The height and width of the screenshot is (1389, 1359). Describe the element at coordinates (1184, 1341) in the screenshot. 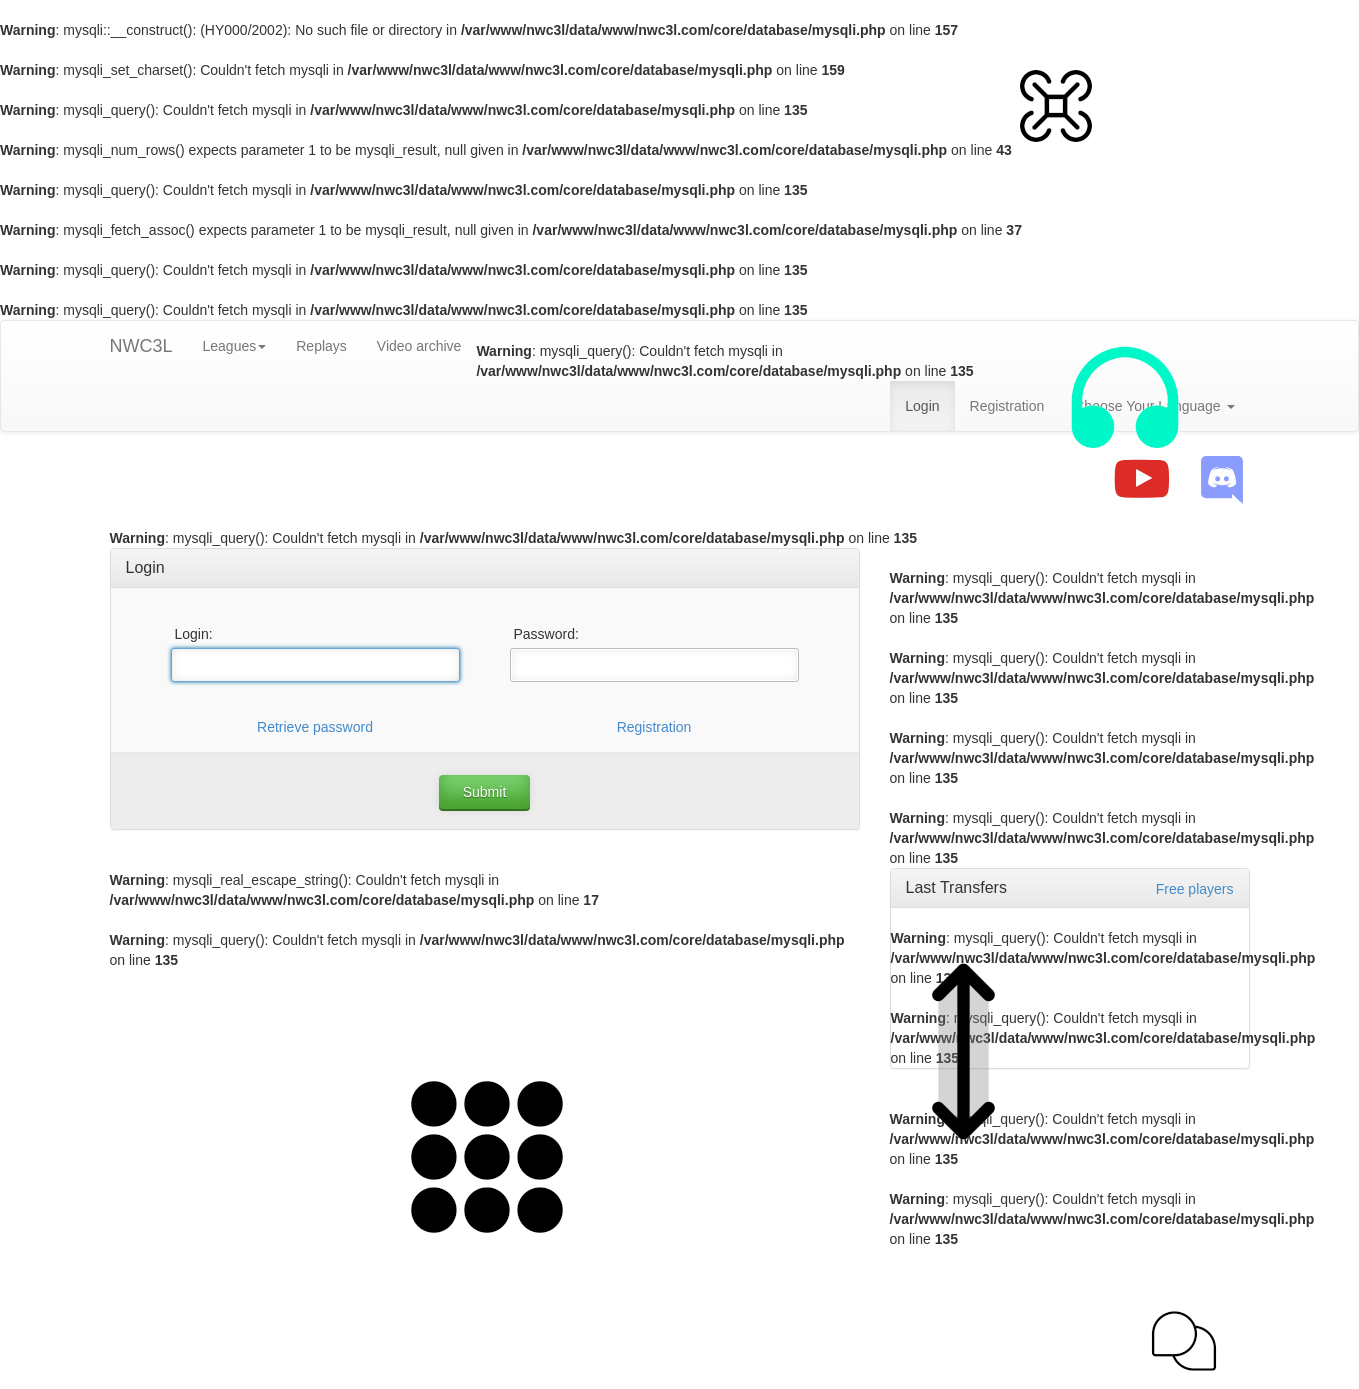

I see `open chat or messaging` at that location.